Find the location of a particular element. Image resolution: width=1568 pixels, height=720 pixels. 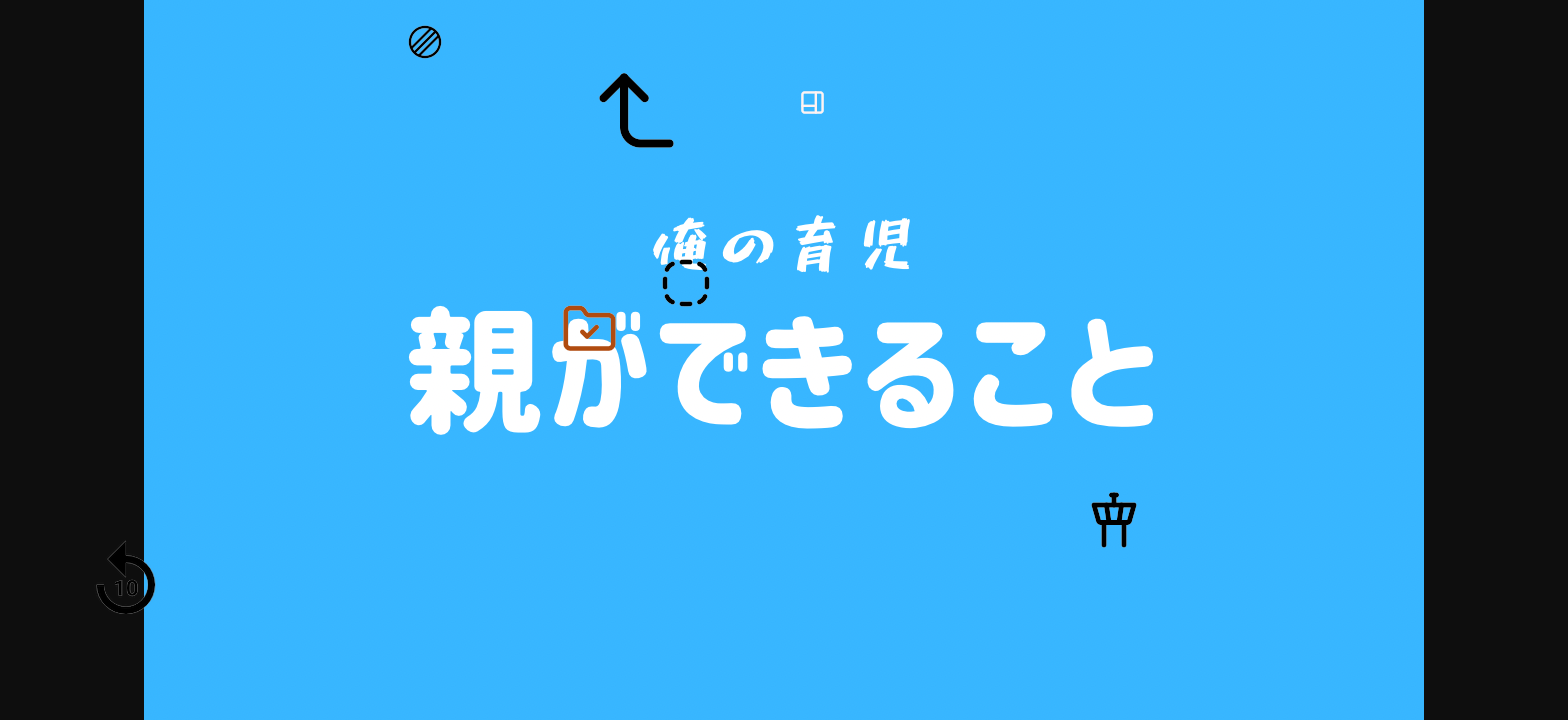

folder successfully verified or validated is located at coordinates (589, 329).